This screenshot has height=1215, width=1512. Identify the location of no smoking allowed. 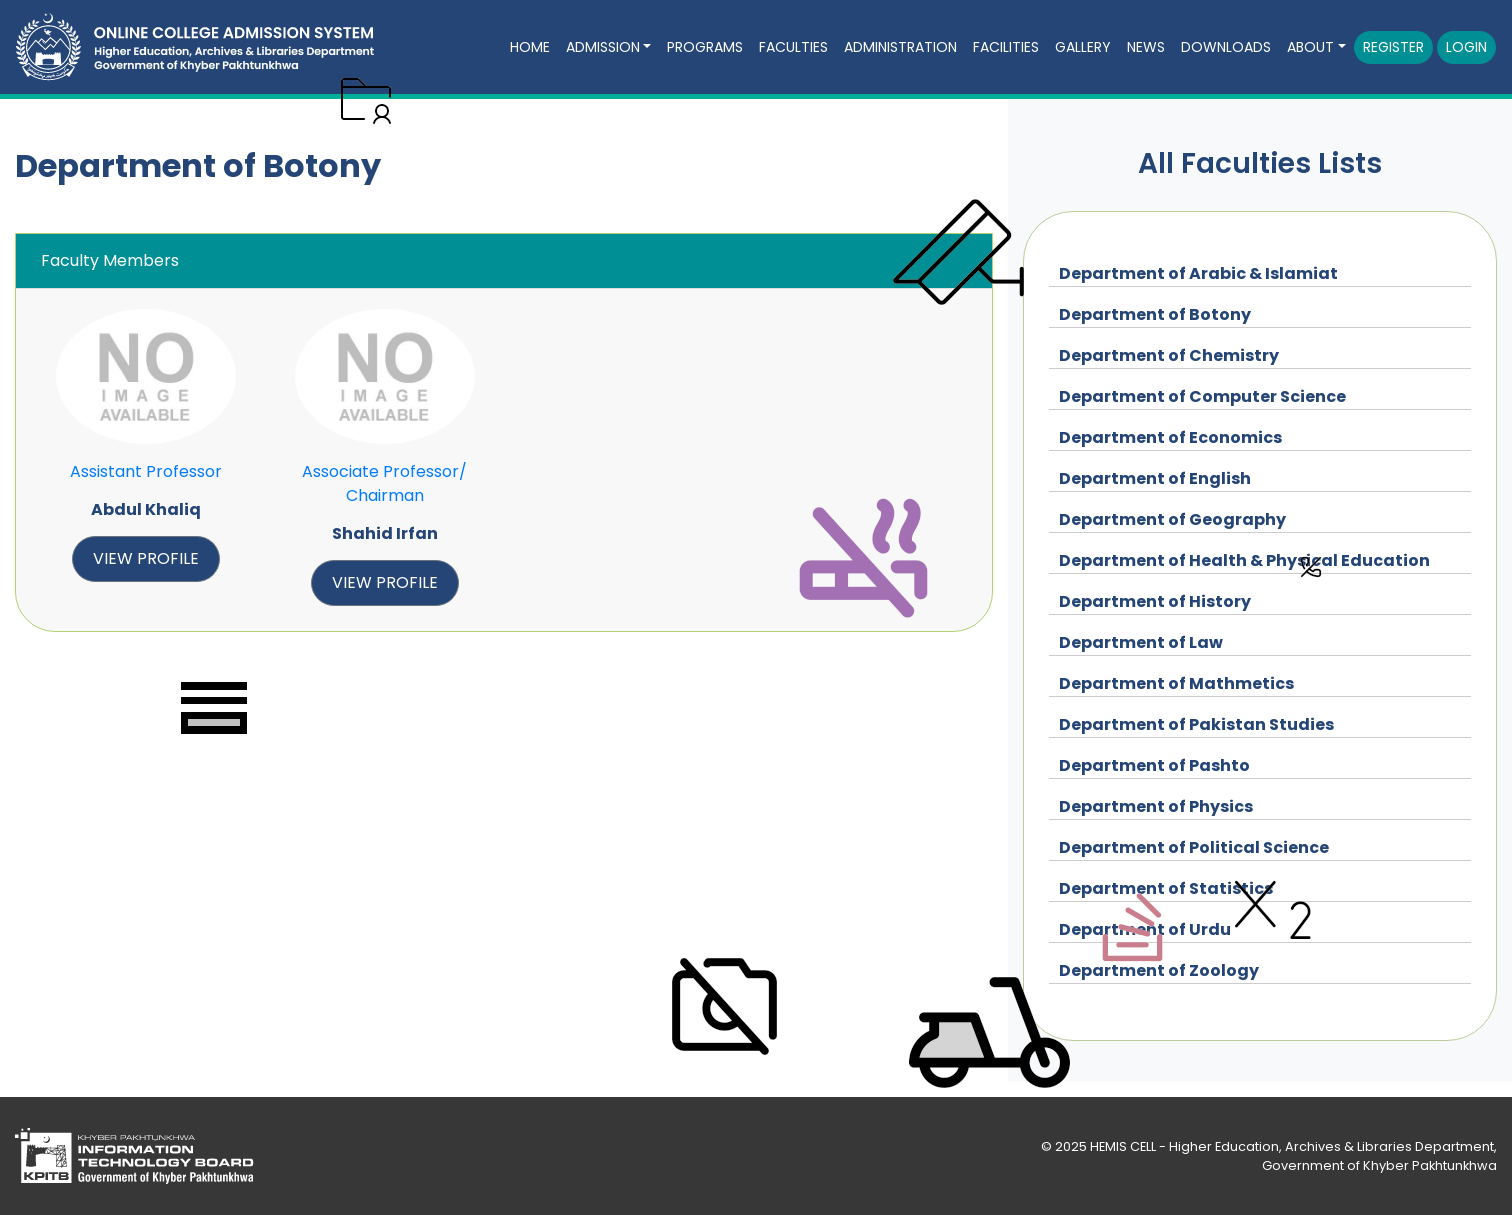
(863, 562).